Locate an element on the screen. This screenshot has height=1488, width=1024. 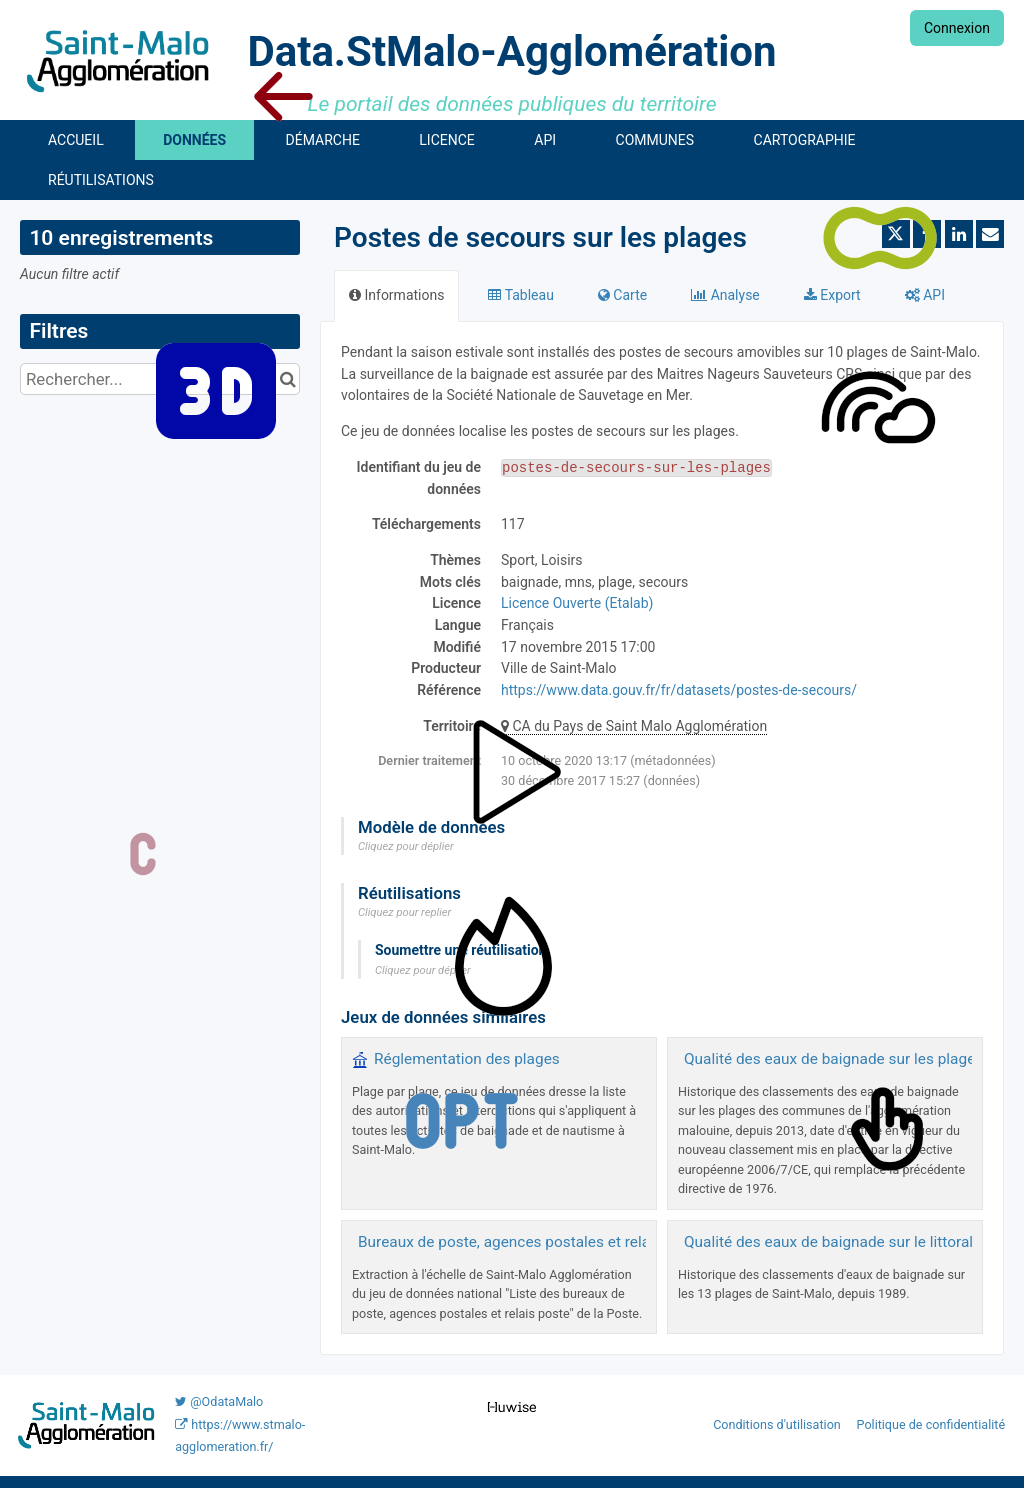
send an HTTP OPTIONS request is located at coordinates (462, 1121).